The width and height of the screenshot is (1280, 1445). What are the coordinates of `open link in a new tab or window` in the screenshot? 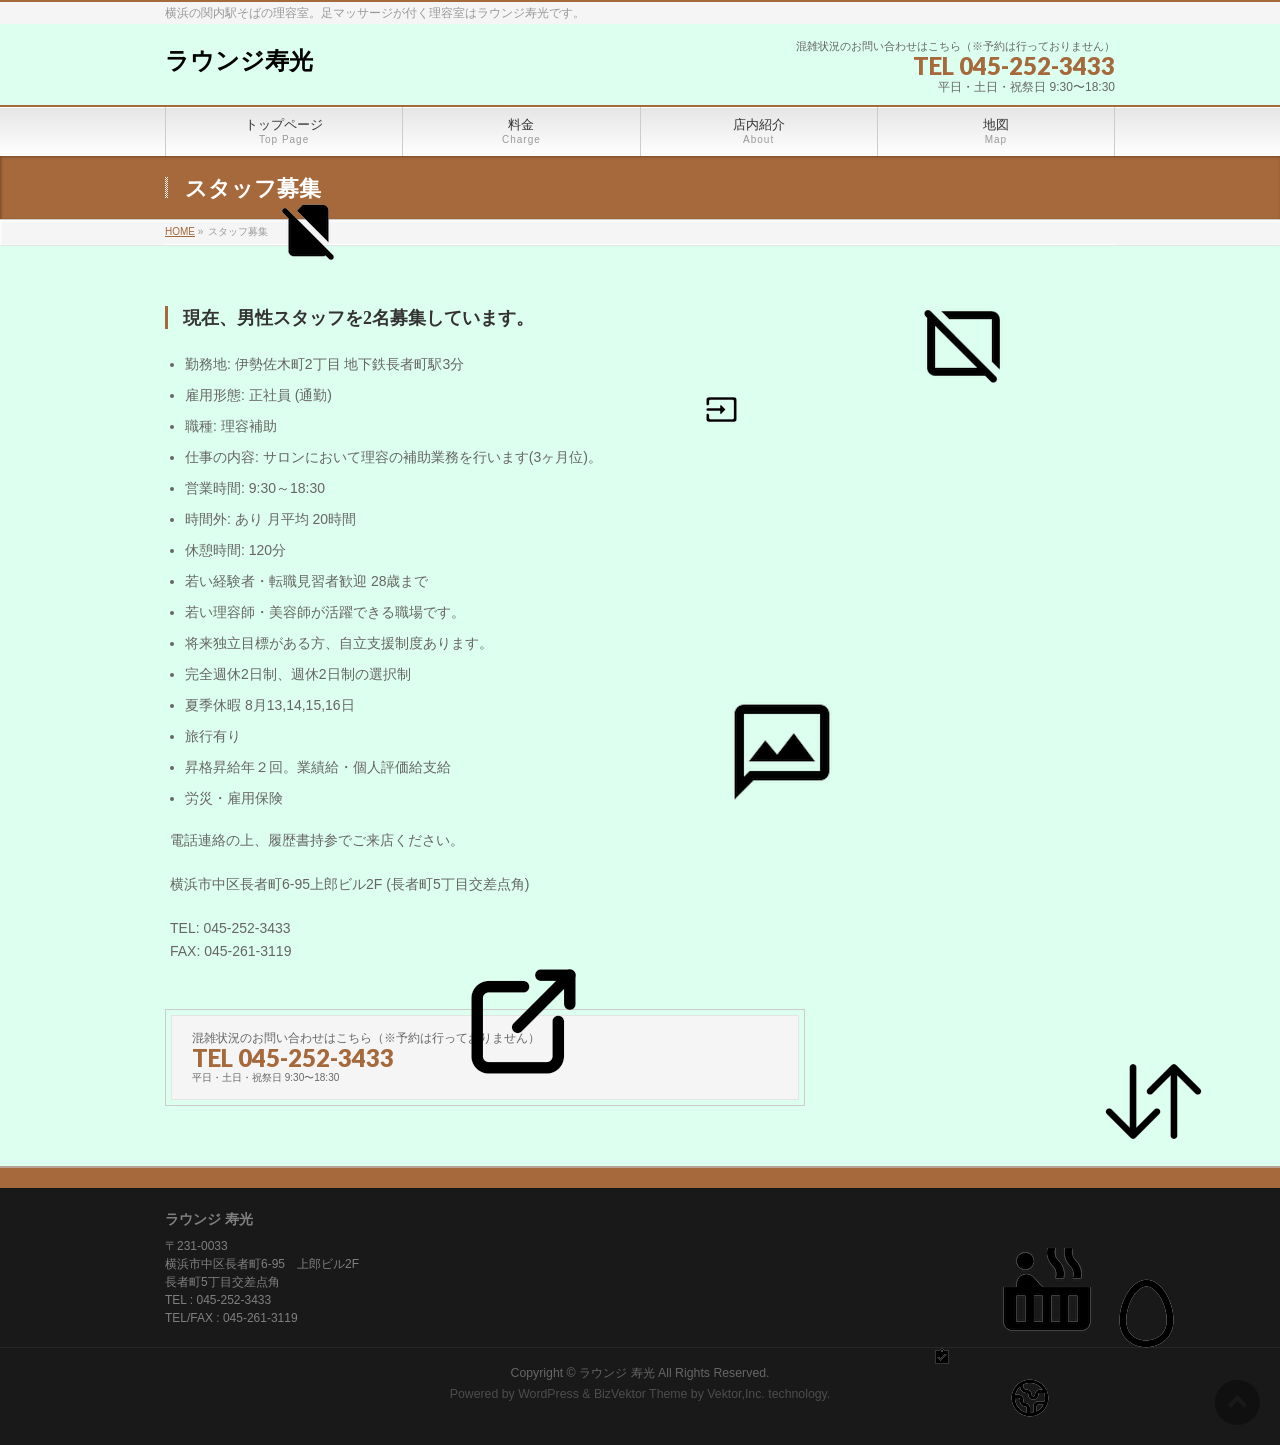 It's located at (523, 1021).